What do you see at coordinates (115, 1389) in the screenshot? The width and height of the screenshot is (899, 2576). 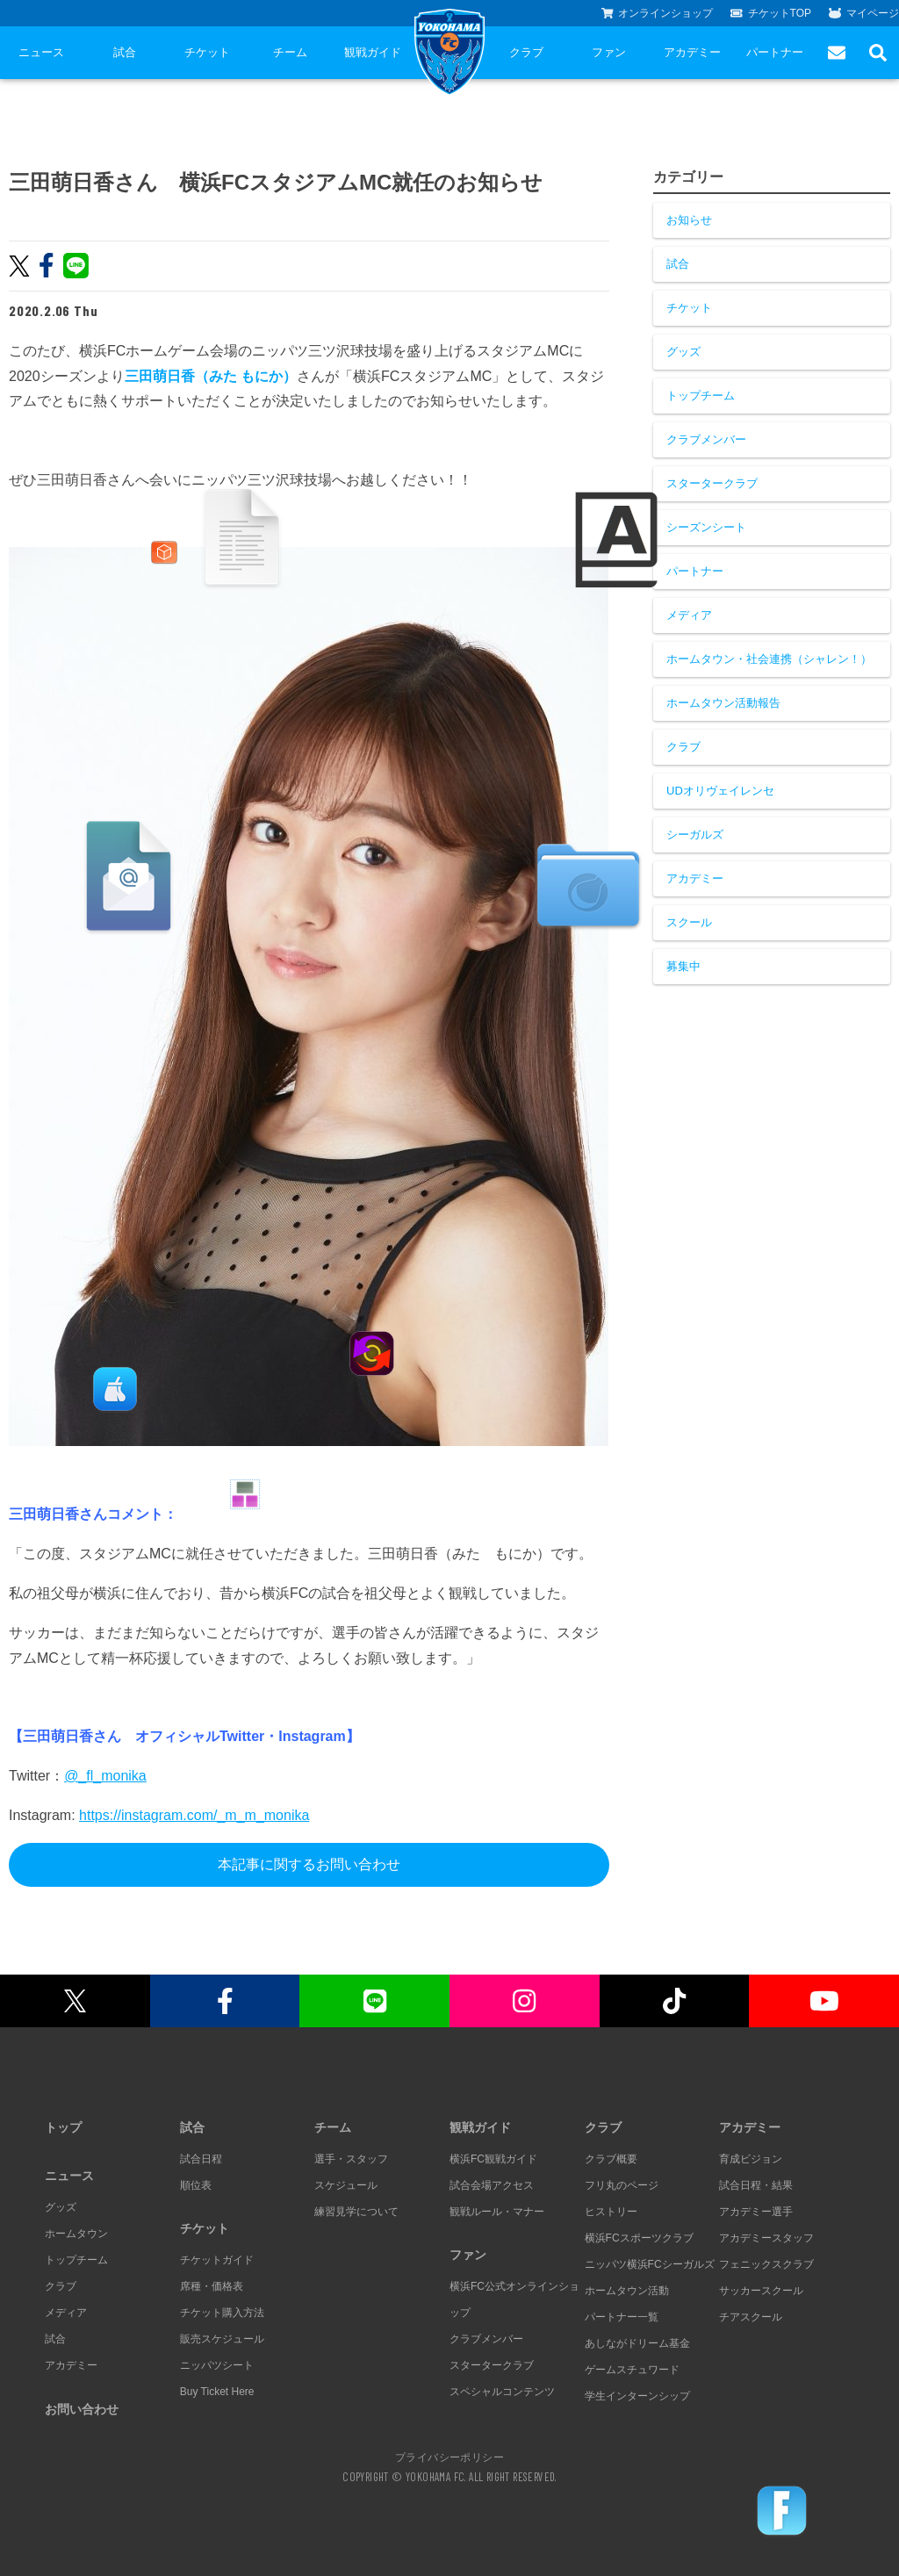 I see `open svgcleaner app` at bounding box center [115, 1389].